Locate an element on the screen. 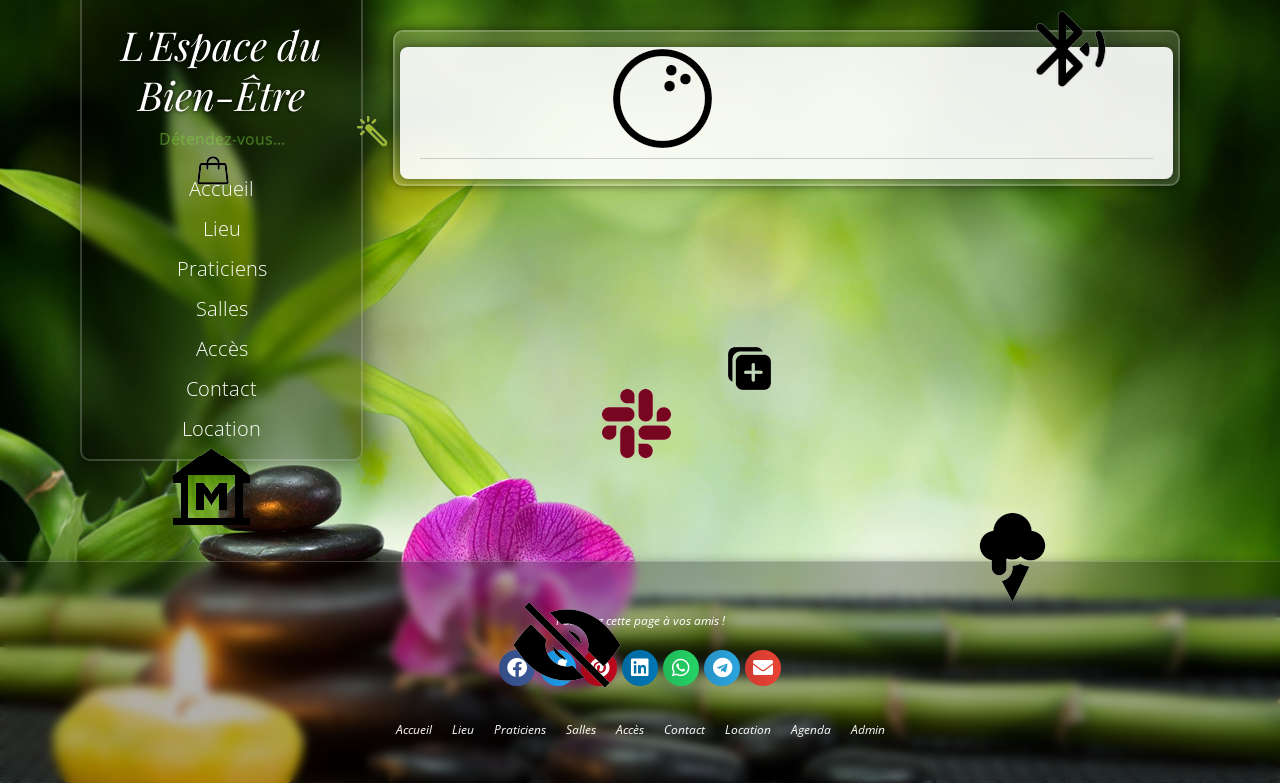 The image size is (1280, 783). duplicate or copy an item is located at coordinates (749, 368).